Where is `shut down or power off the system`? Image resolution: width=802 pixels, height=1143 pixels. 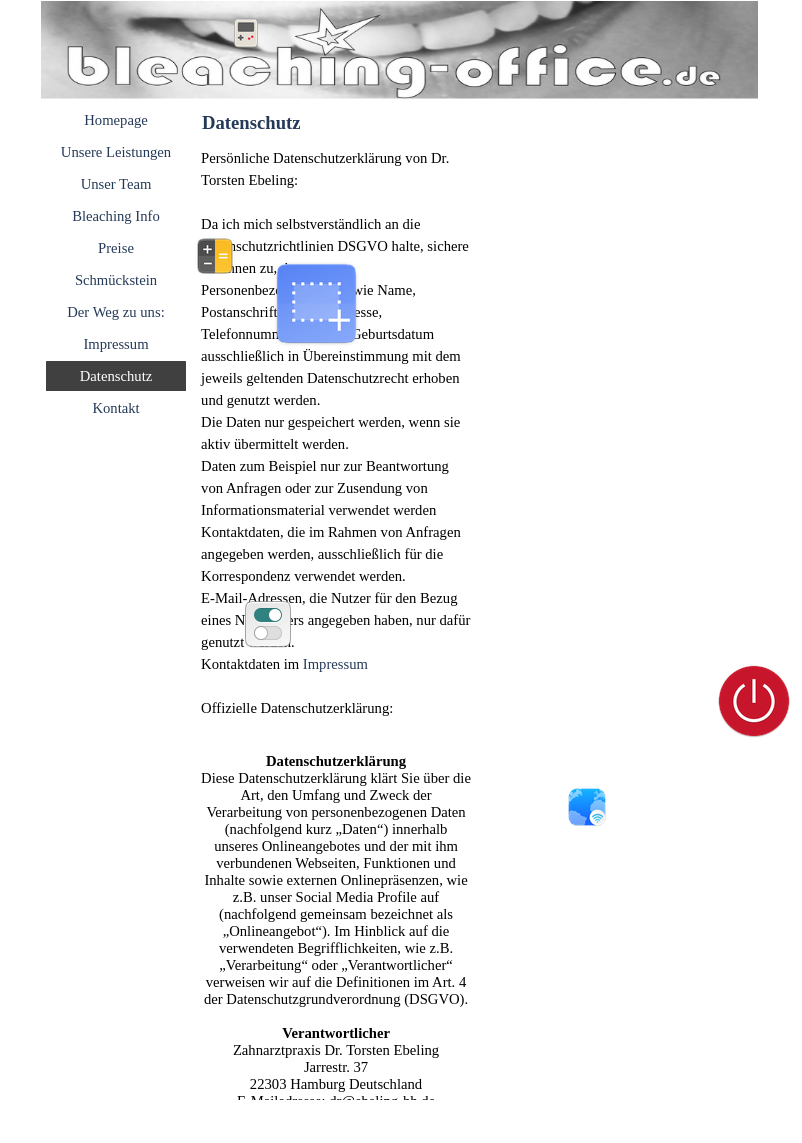
shut down or power off the system is located at coordinates (754, 701).